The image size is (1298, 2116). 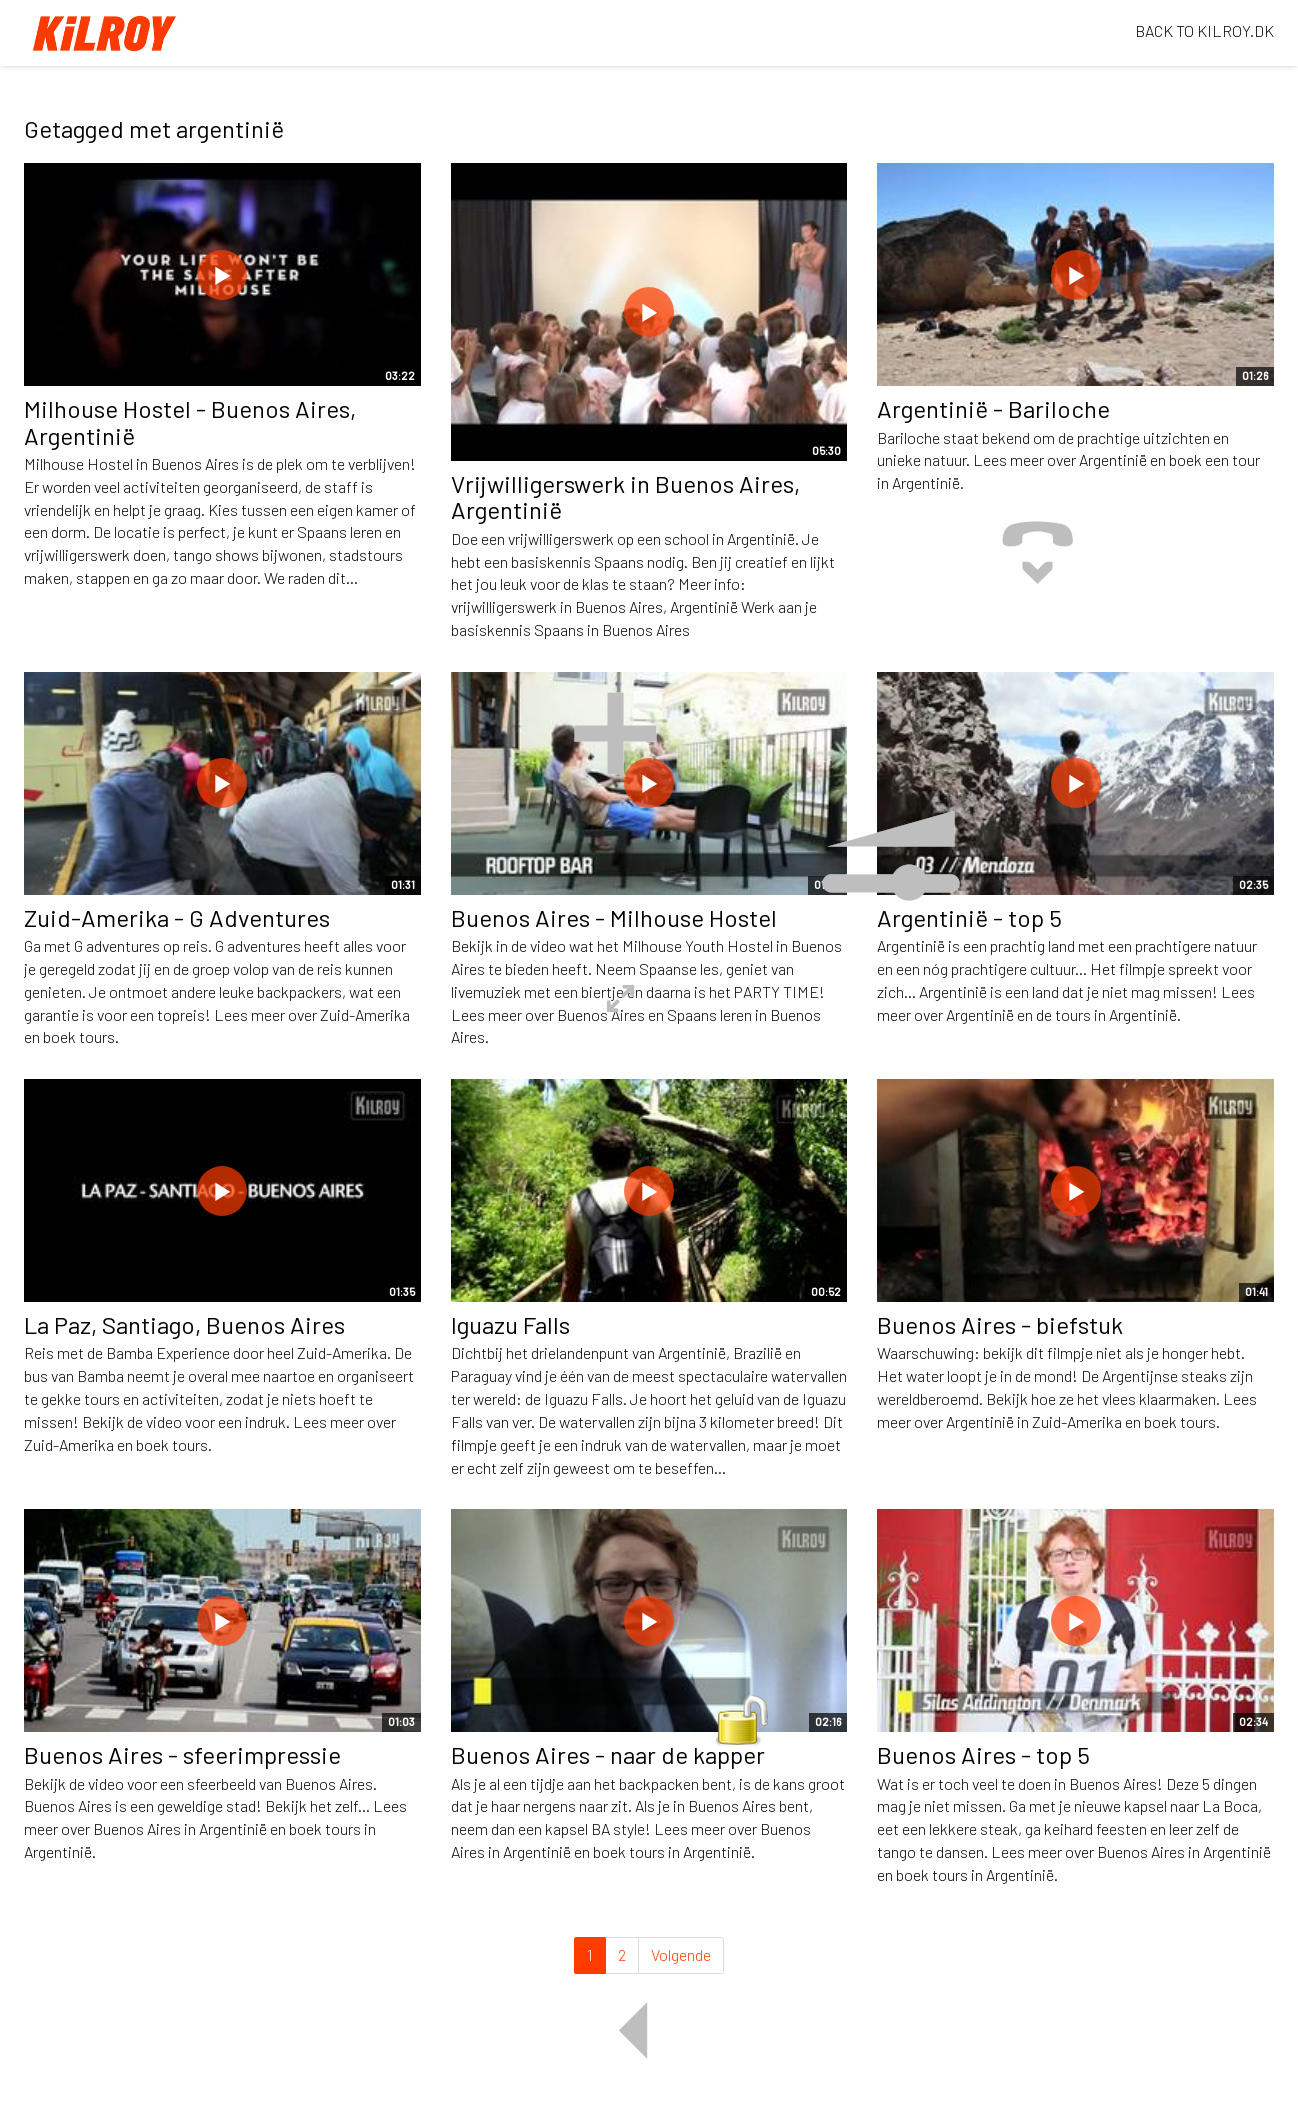 I want to click on indicates changes are allowed or permissions are unlocked, so click(x=742, y=1720).